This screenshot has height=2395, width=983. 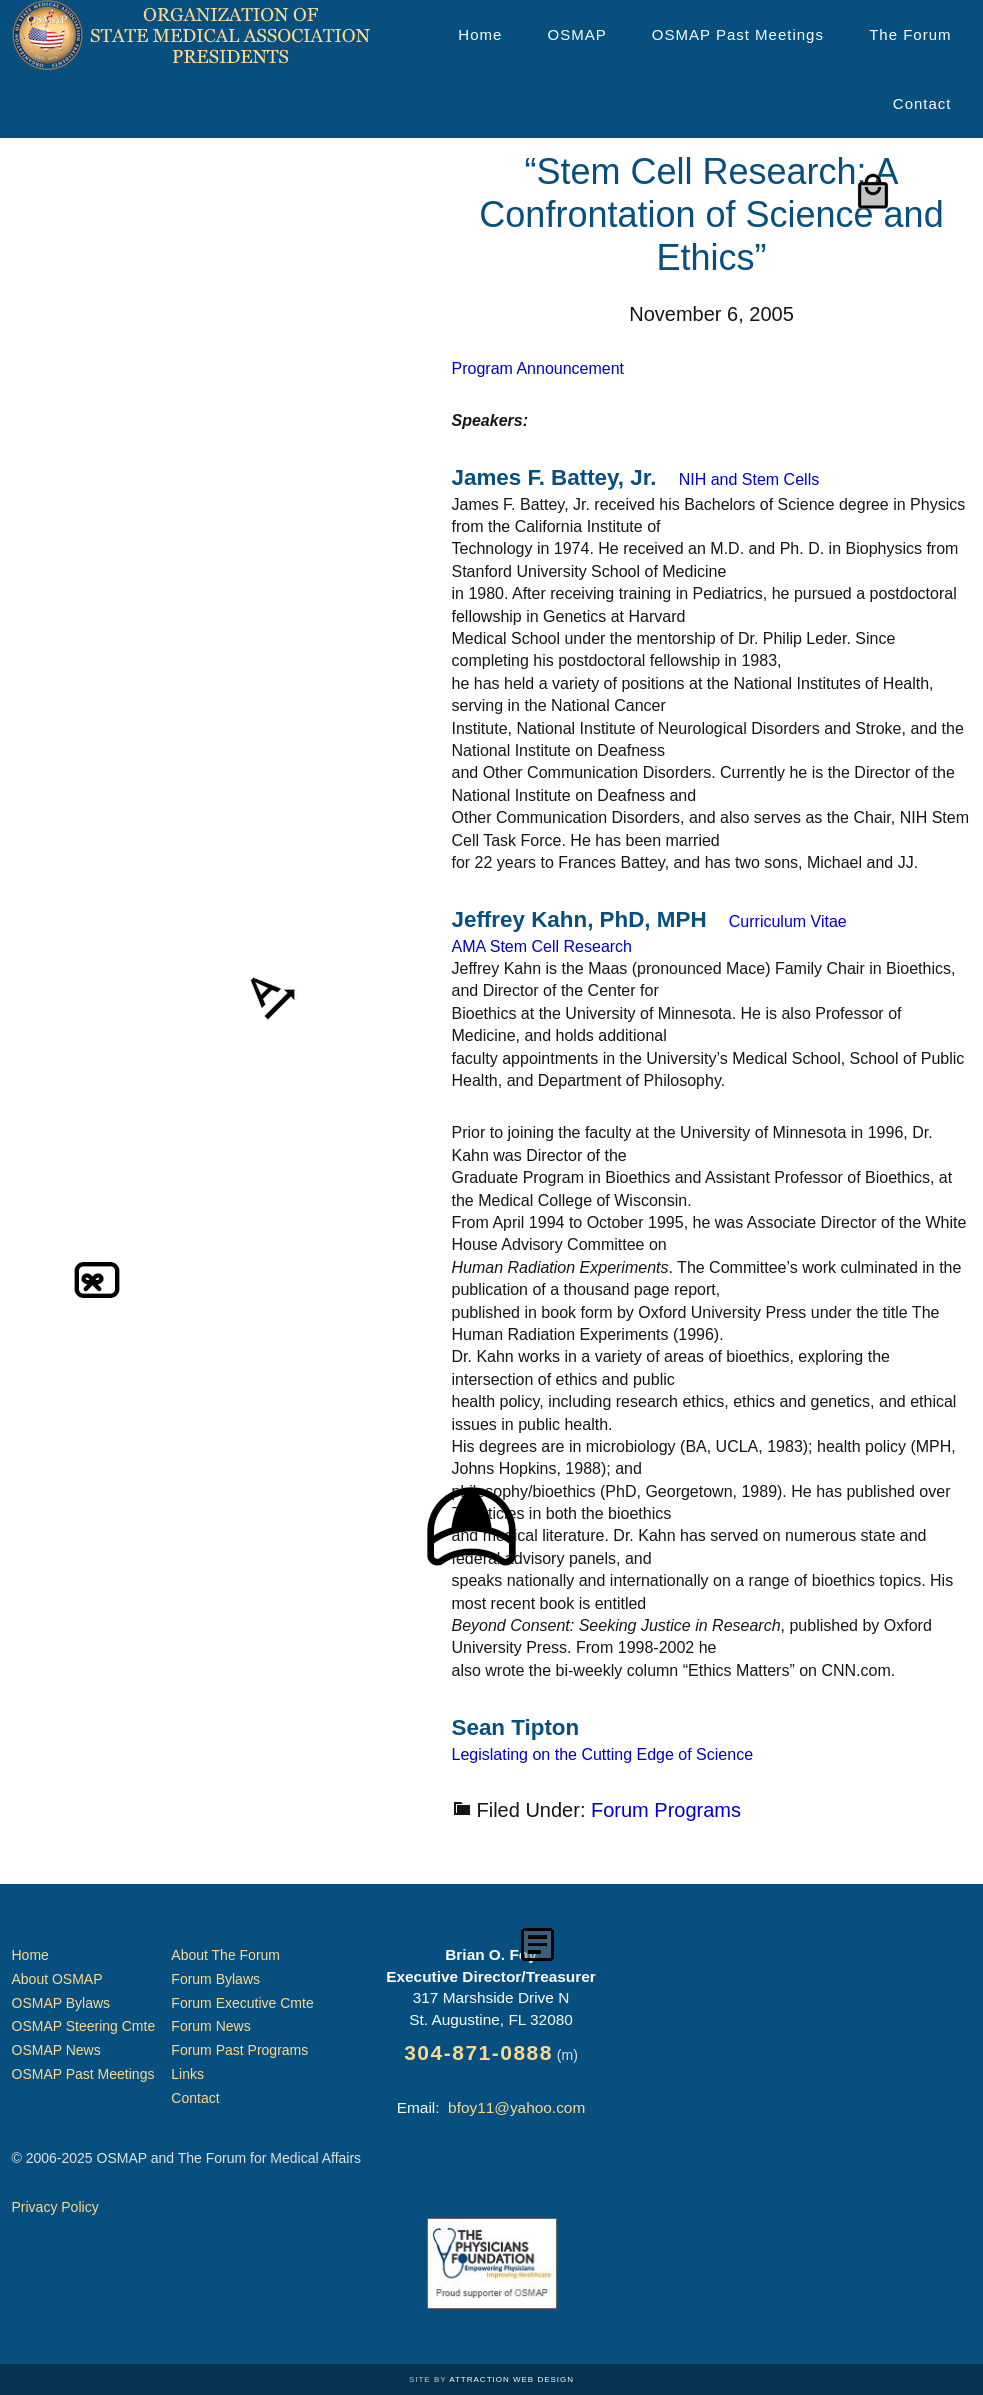 What do you see at coordinates (537, 1944) in the screenshot?
I see `view article or document` at bounding box center [537, 1944].